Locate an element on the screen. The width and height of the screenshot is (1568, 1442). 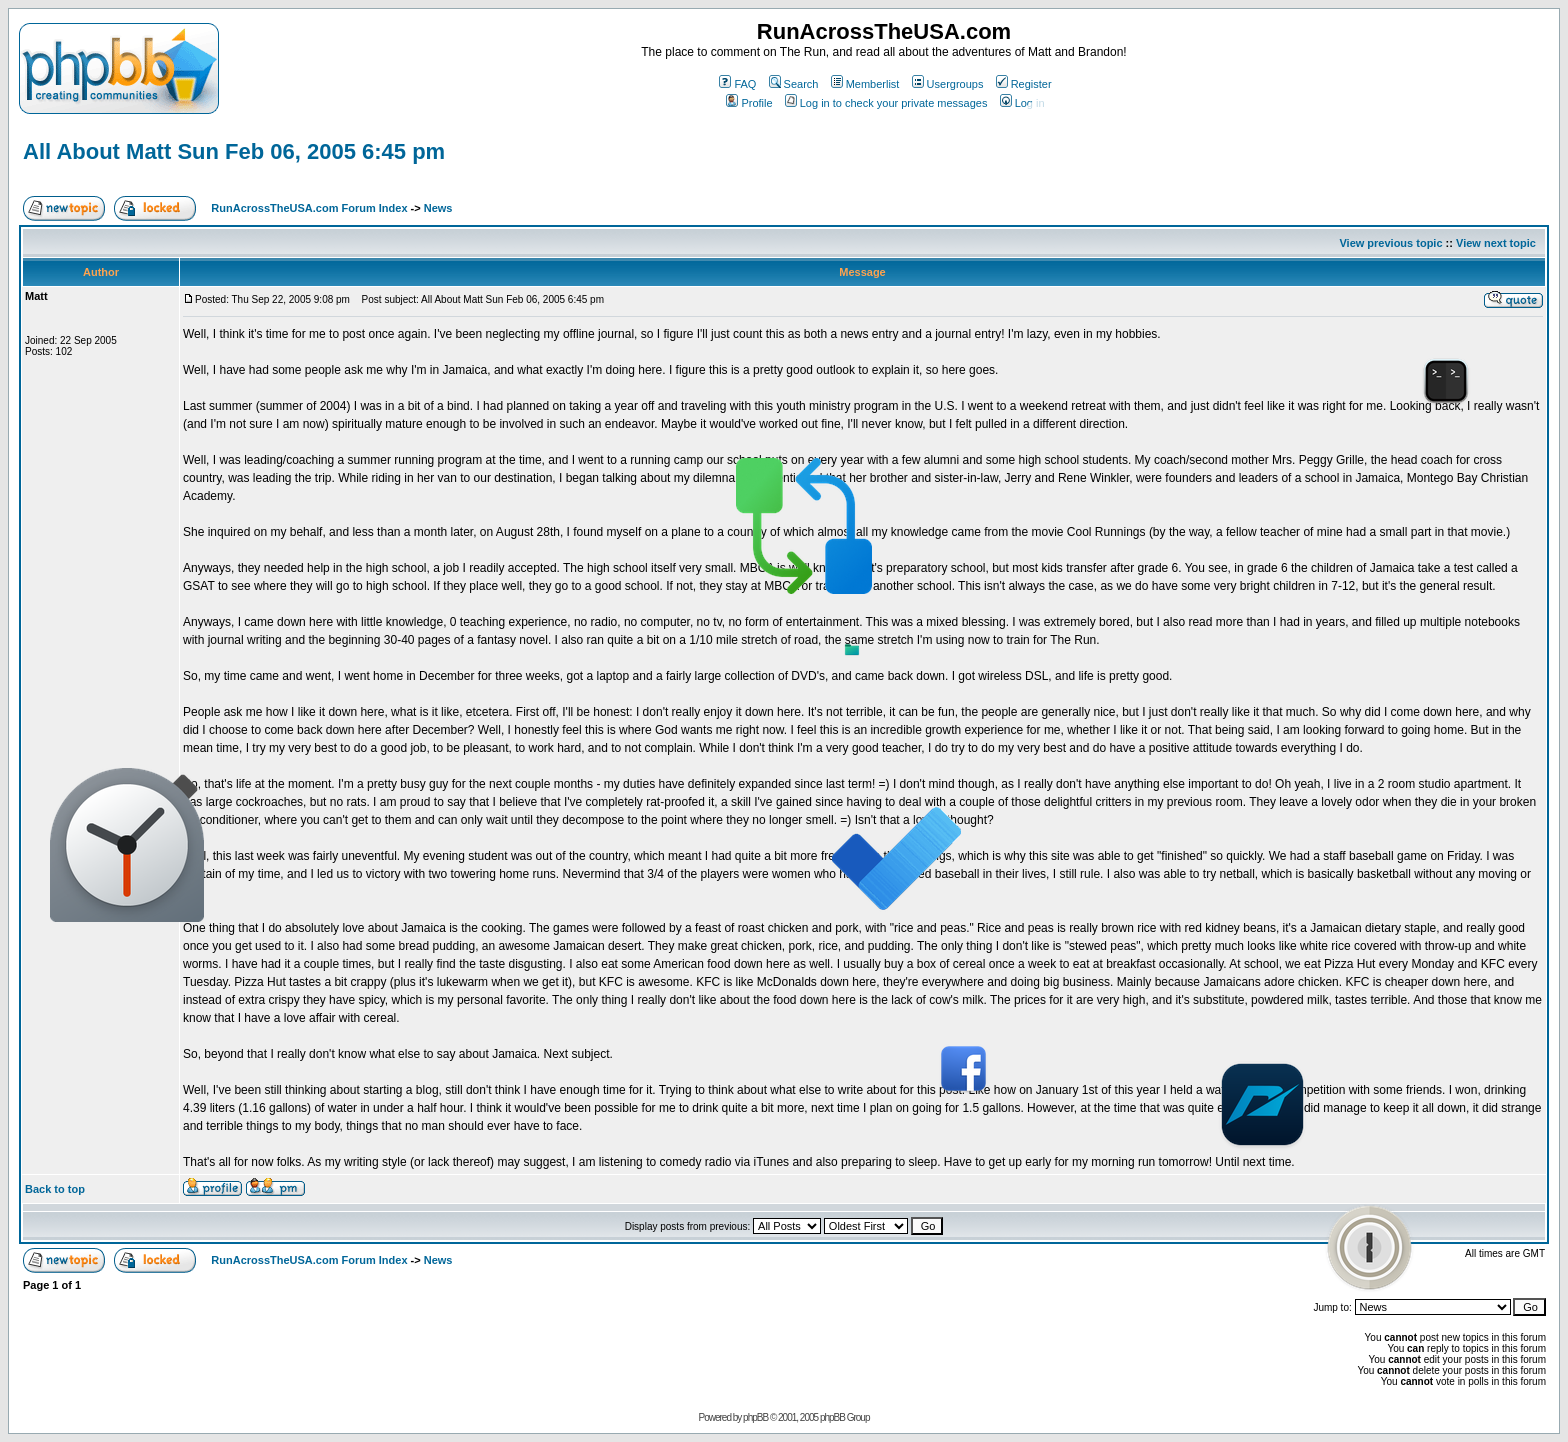
indicates an active connection between two devices or services is located at coordinates (804, 526).